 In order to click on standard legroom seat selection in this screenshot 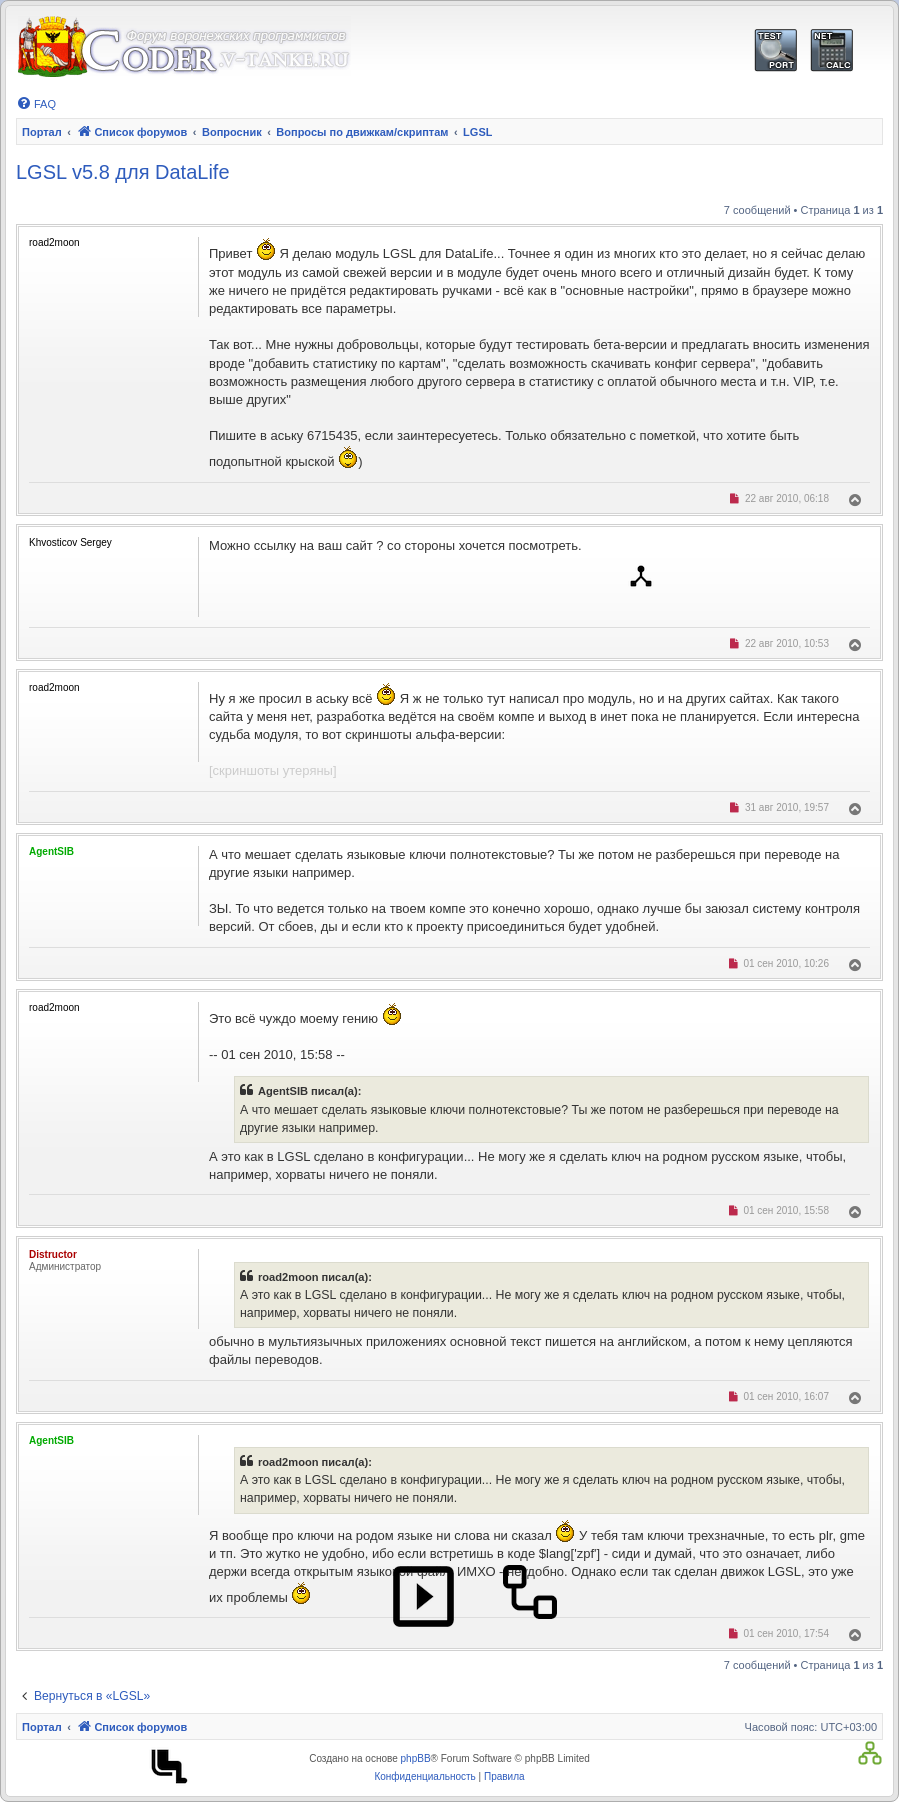, I will do `click(168, 1766)`.